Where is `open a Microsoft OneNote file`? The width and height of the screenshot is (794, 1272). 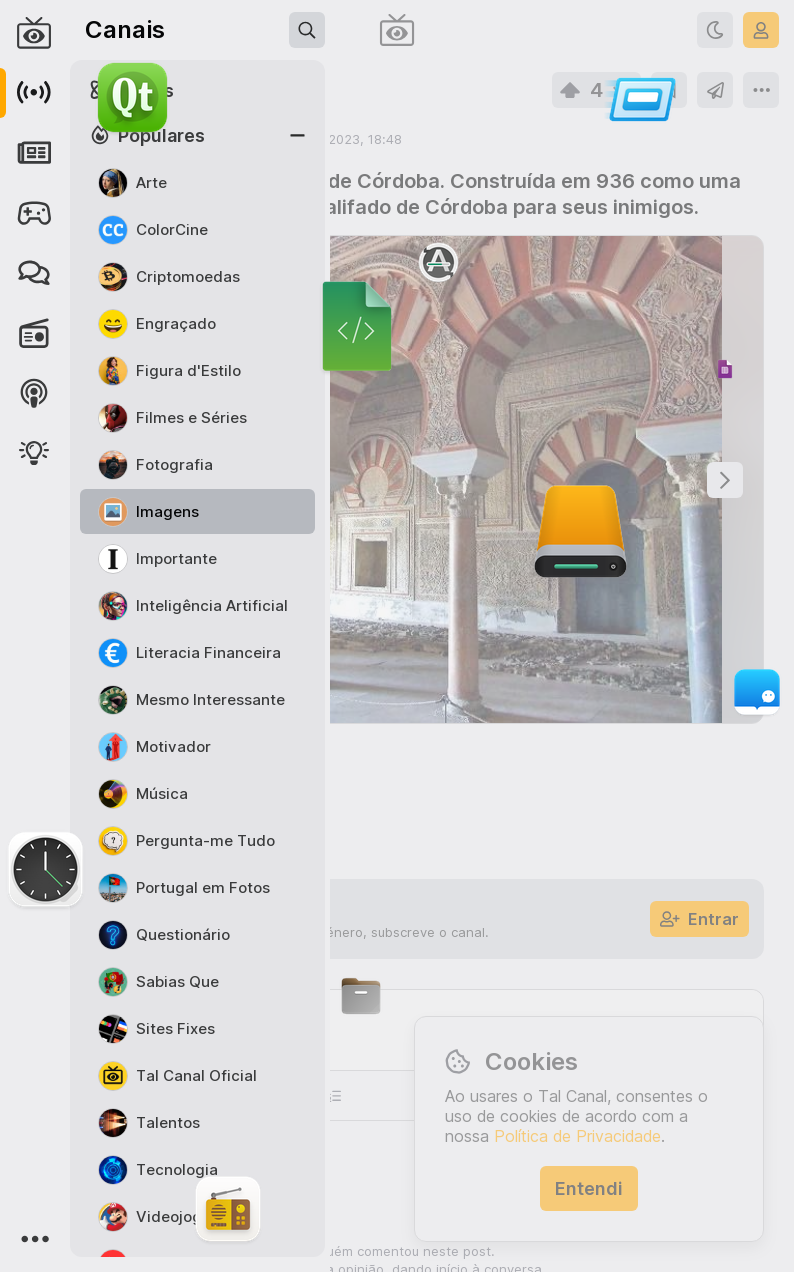
open a Microsoft OneNote file is located at coordinates (725, 369).